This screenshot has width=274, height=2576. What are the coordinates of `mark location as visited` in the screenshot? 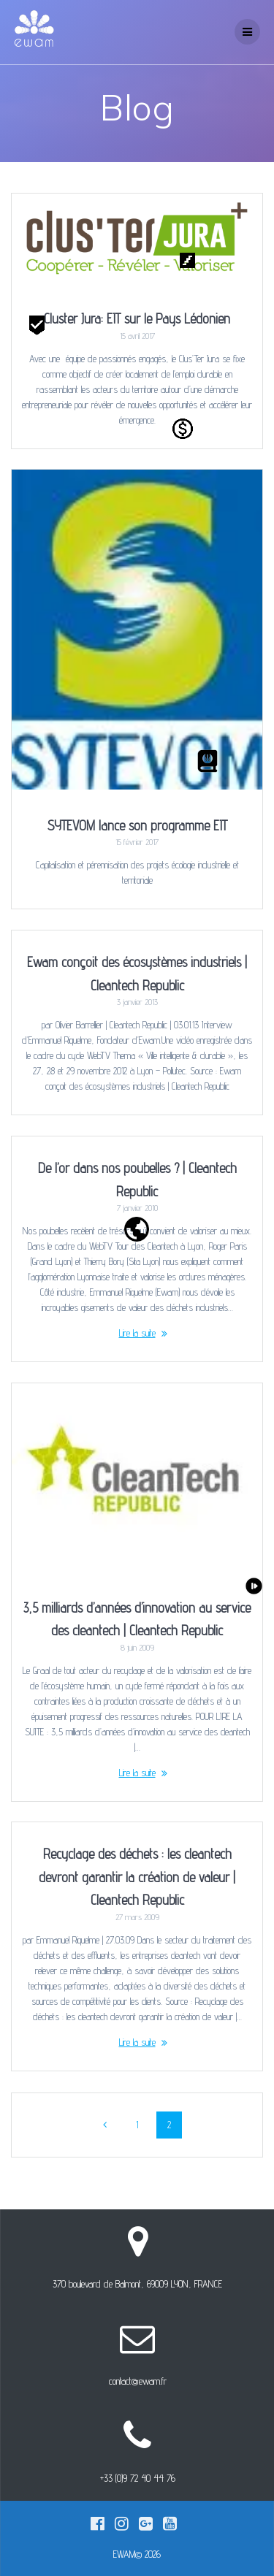 It's located at (37, 325).